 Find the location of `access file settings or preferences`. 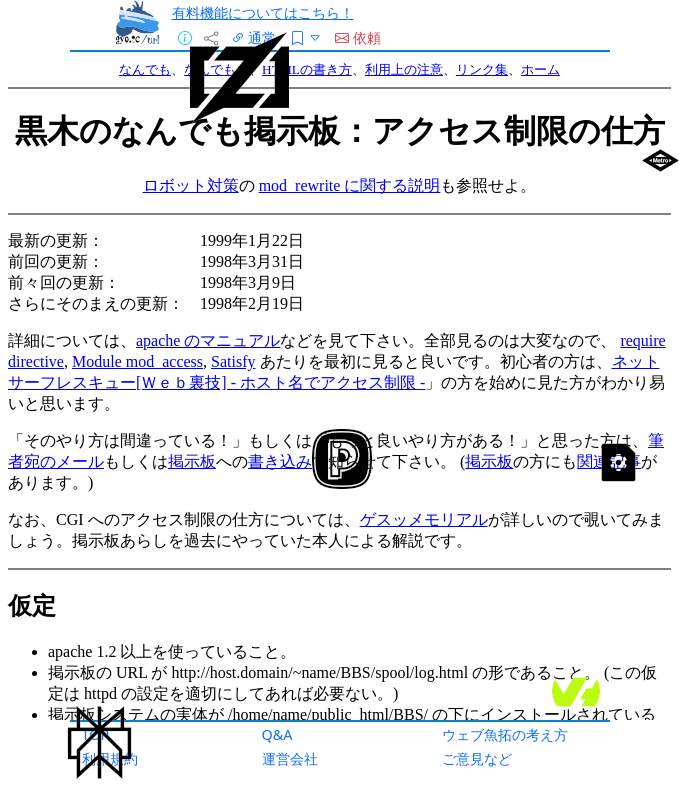

access file settings or preferences is located at coordinates (618, 462).